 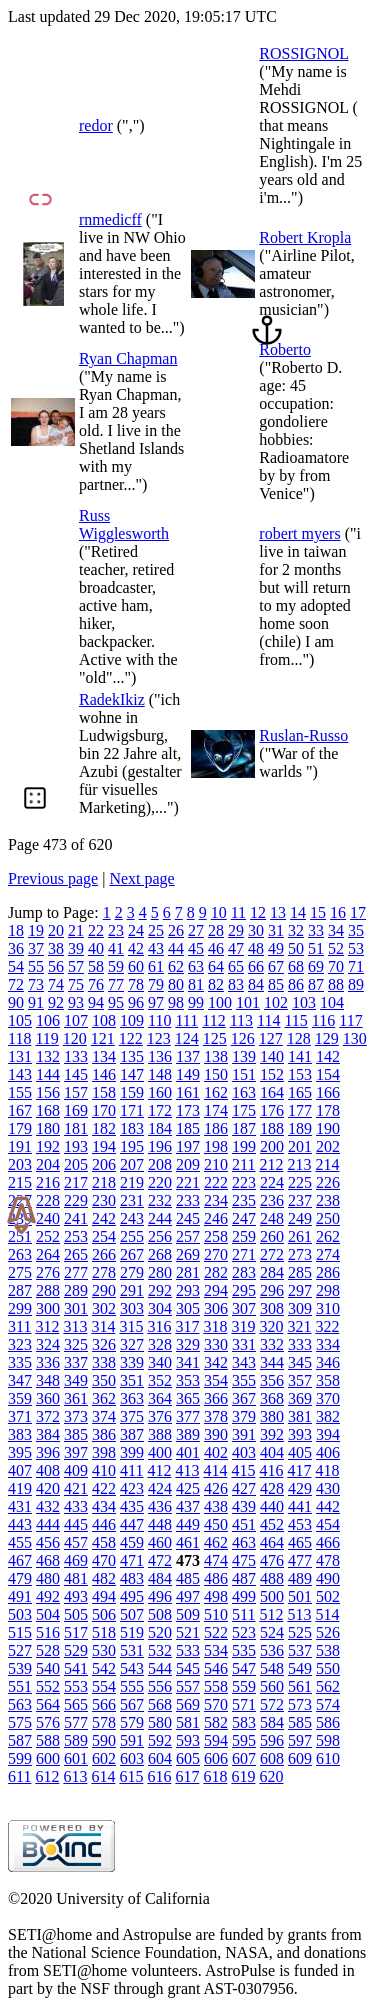 What do you see at coordinates (35, 798) in the screenshot?
I see `roll the dice or generate a random result` at bounding box center [35, 798].